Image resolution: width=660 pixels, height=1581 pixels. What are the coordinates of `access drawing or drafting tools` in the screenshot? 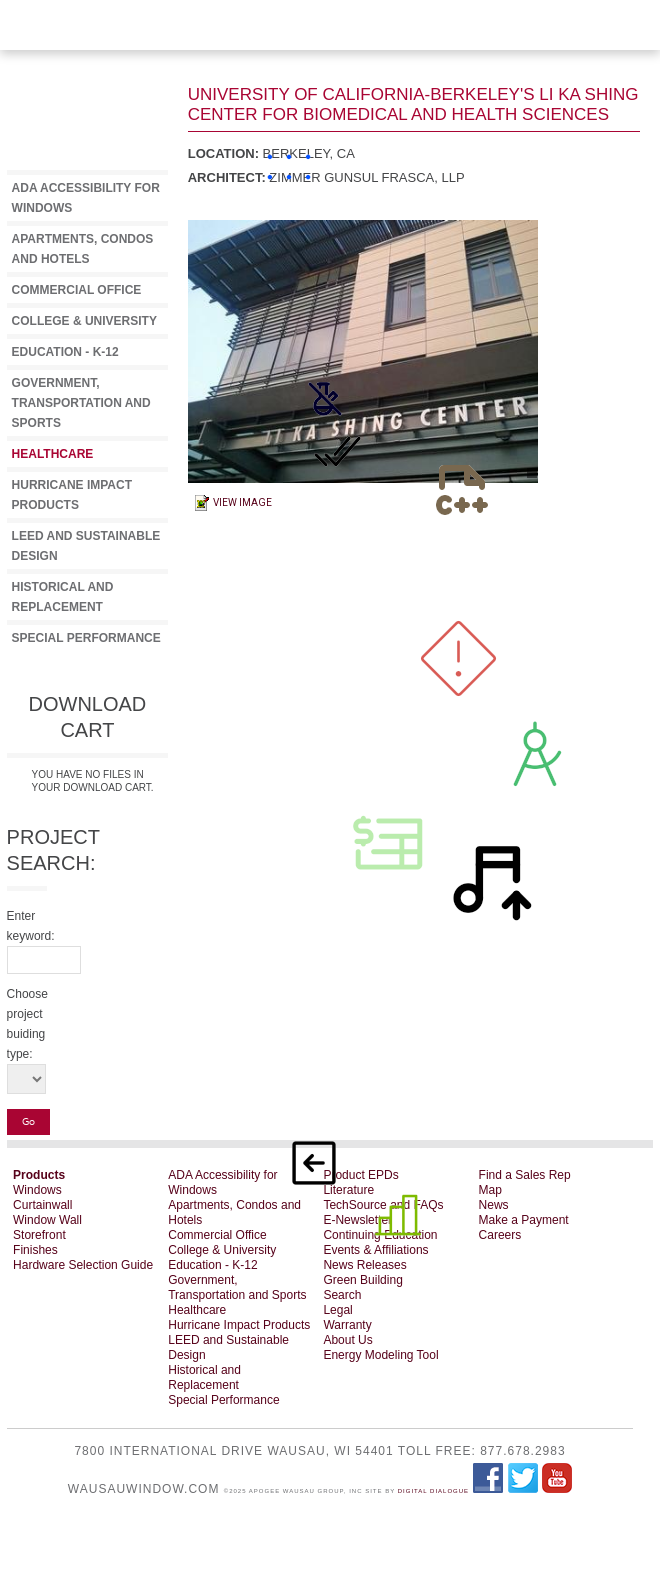 It's located at (535, 755).